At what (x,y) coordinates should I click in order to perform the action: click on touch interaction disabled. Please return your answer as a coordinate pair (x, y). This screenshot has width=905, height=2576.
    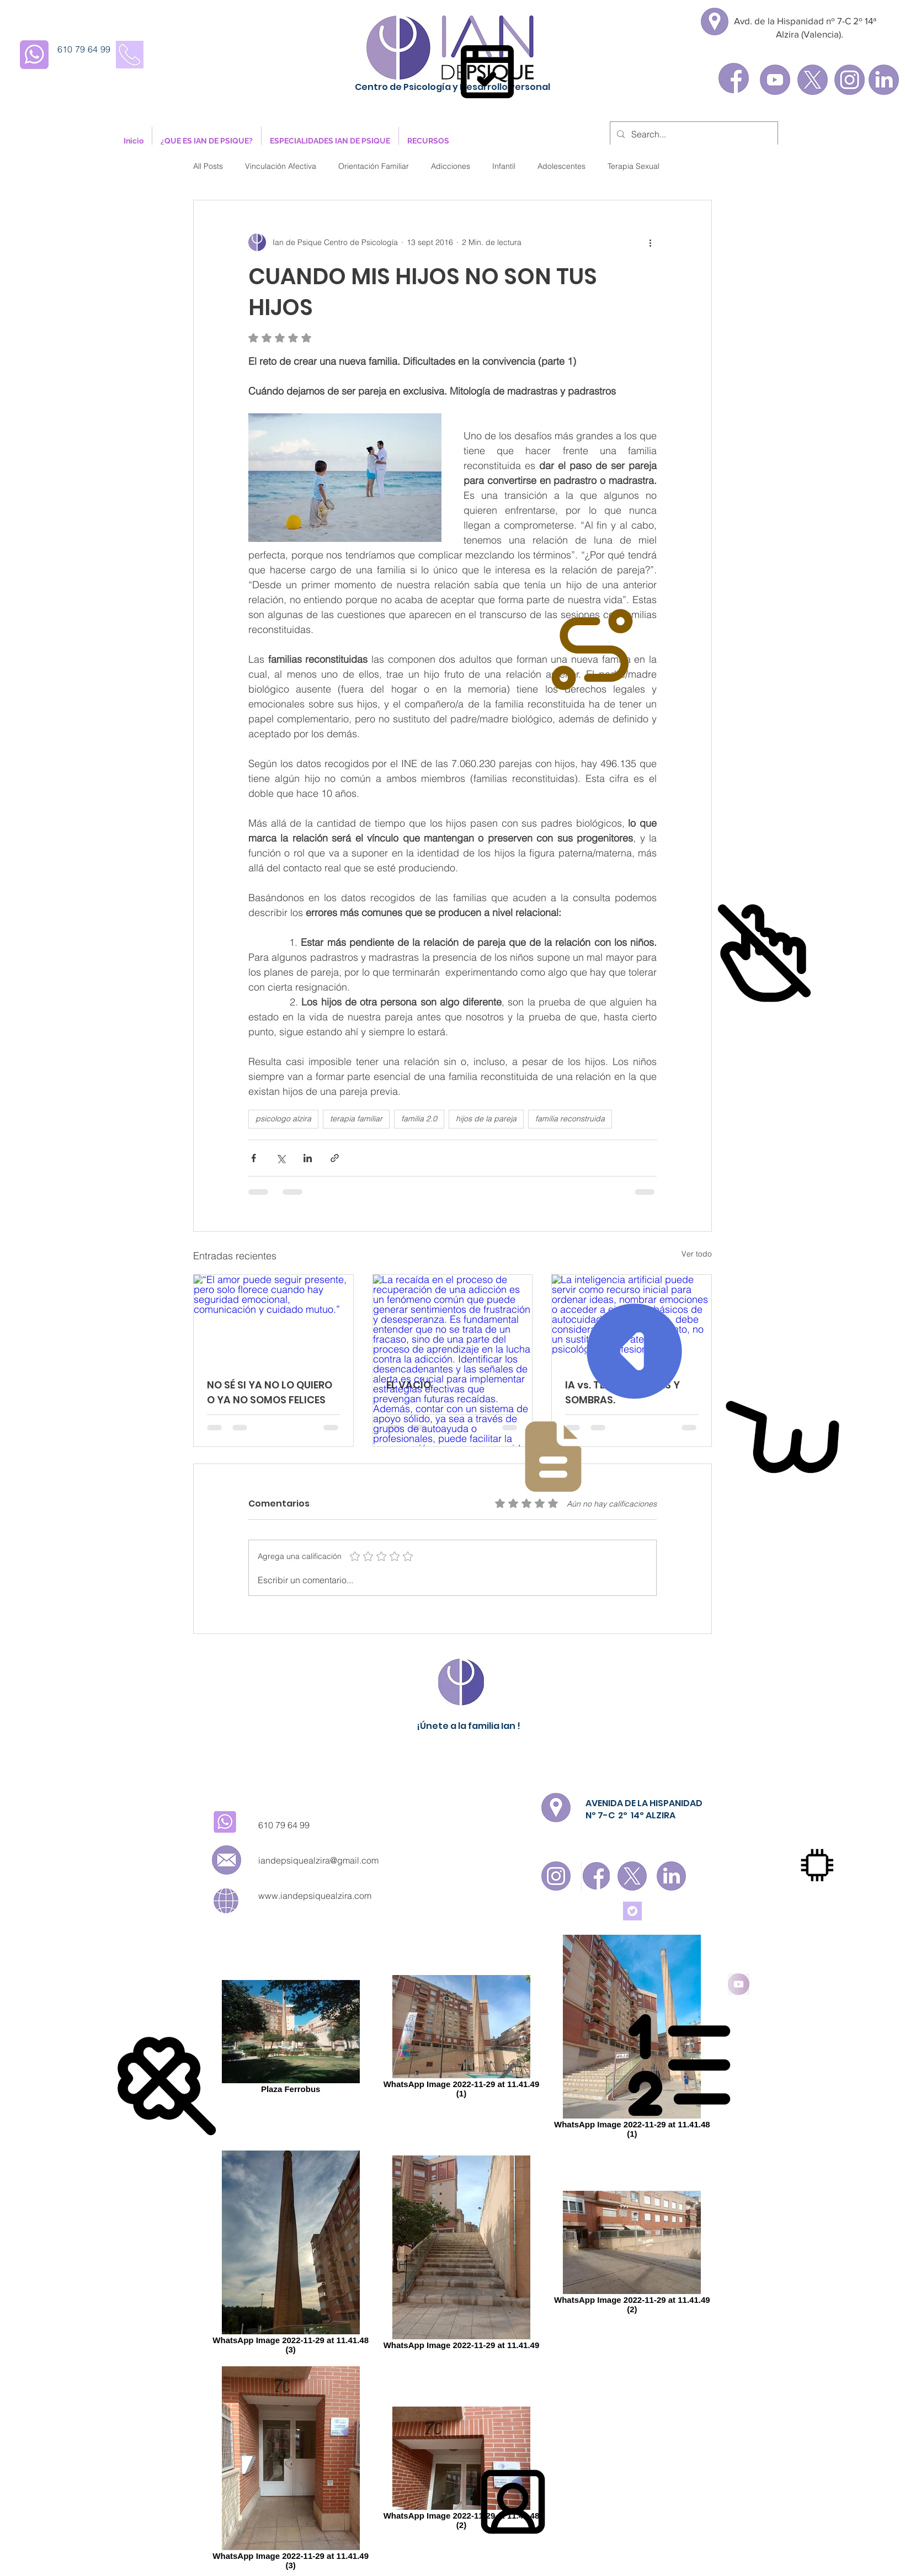
    Looking at the image, I should click on (764, 951).